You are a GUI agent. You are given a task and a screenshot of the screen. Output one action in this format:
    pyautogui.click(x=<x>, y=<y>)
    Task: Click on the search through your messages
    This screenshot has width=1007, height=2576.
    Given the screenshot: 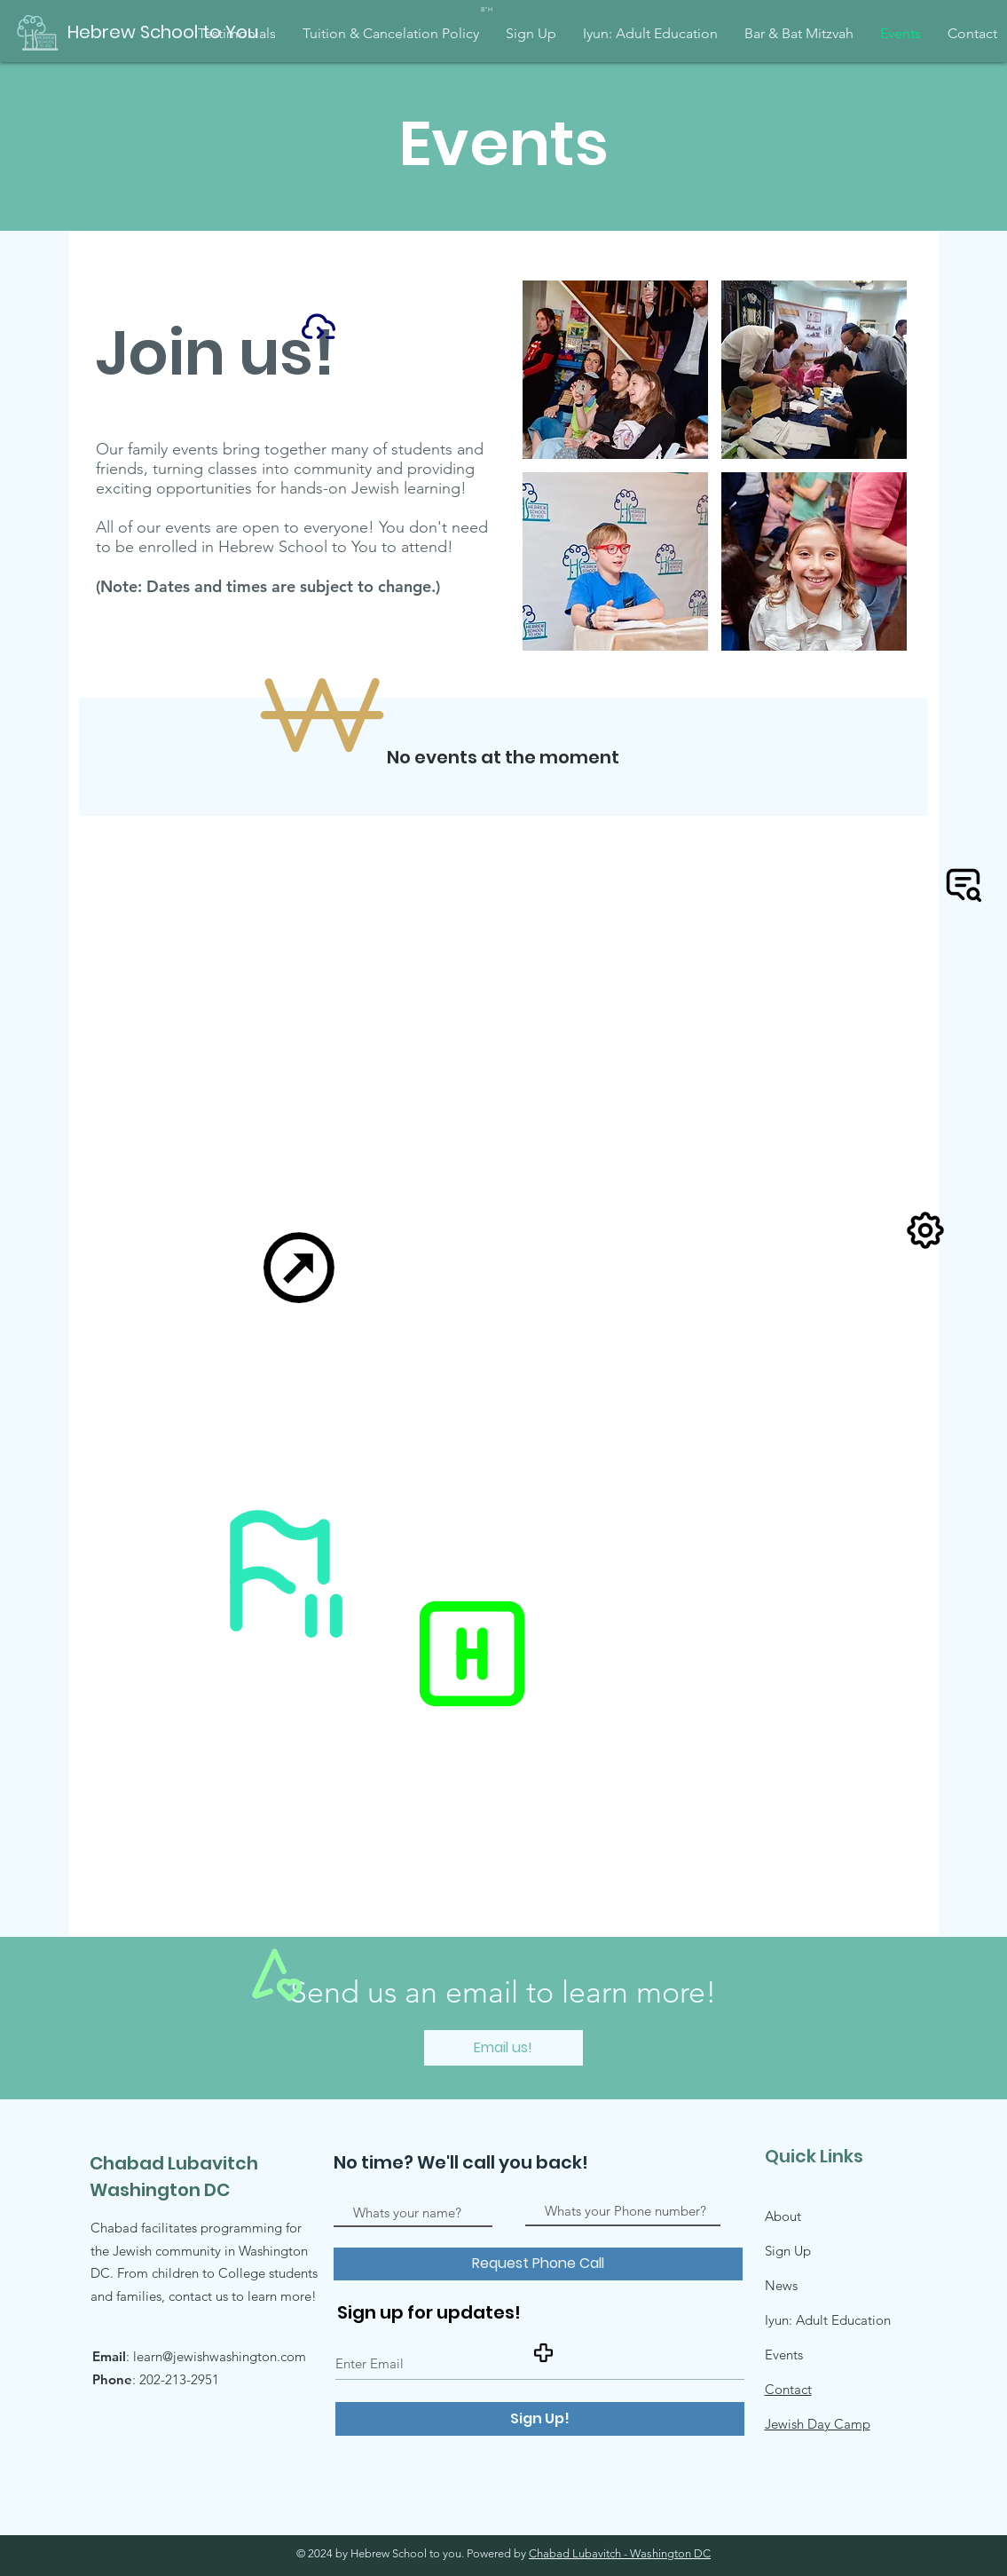 What is the action you would take?
    pyautogui.click(x=963, y=883)
    